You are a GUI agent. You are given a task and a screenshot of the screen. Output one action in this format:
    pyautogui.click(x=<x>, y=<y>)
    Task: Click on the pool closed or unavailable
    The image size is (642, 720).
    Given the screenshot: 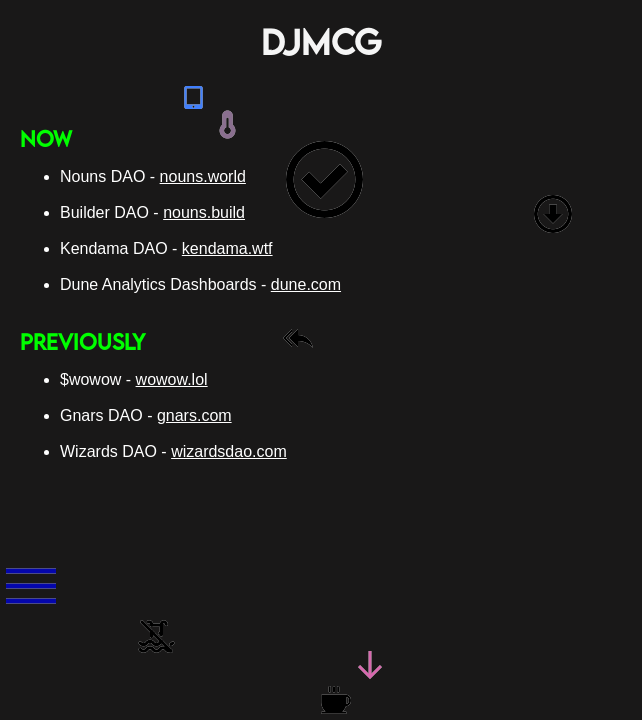 What is the action you would take?
    pyautogui.click(x=156, y=636)
    